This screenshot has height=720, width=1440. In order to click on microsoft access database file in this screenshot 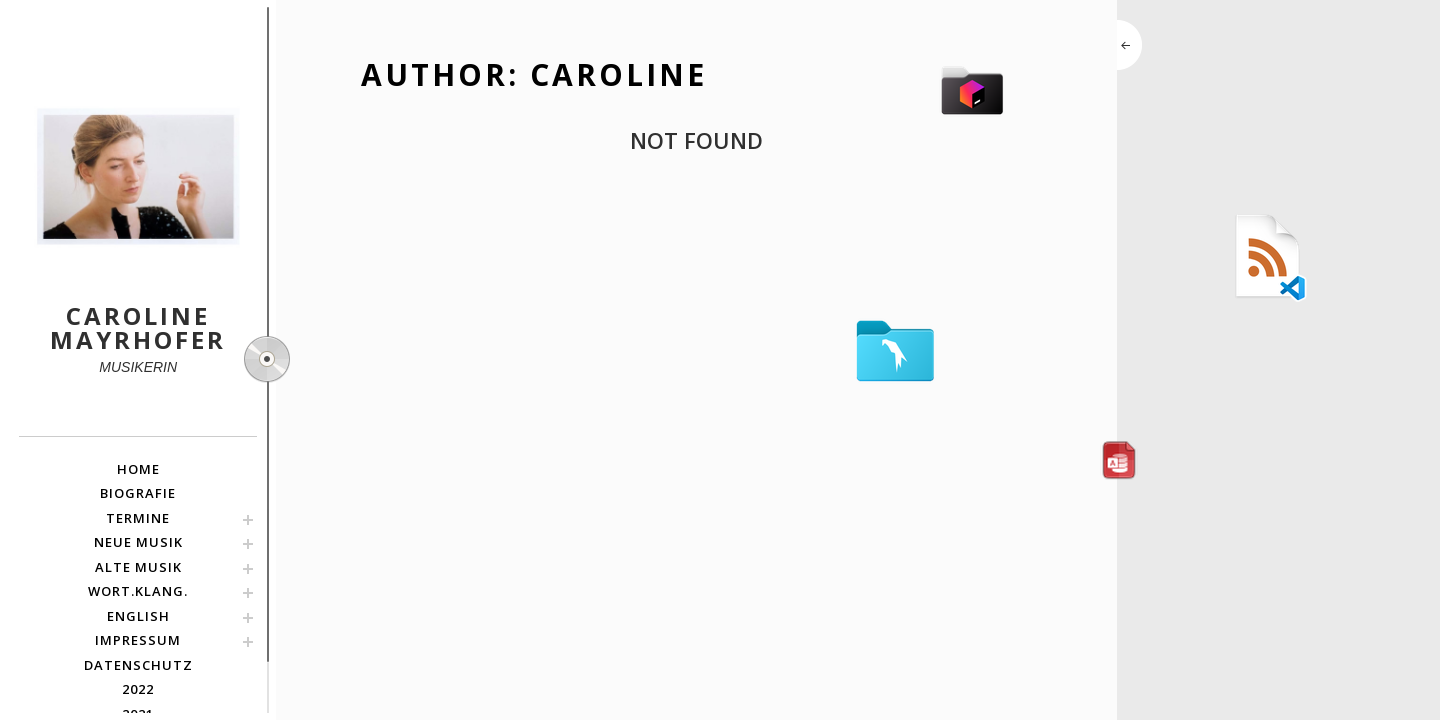, I will do `click(1119, 460)`.